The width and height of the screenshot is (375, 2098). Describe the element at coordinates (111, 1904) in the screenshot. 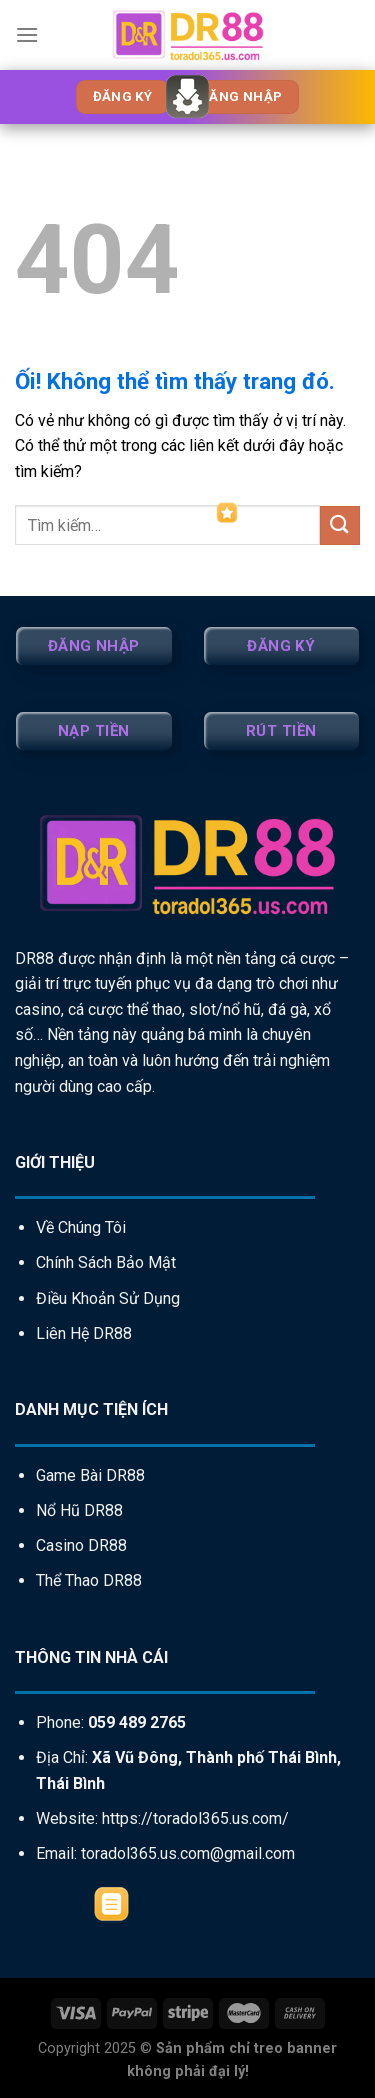

I see `access desklet preferences and settings` at that location.